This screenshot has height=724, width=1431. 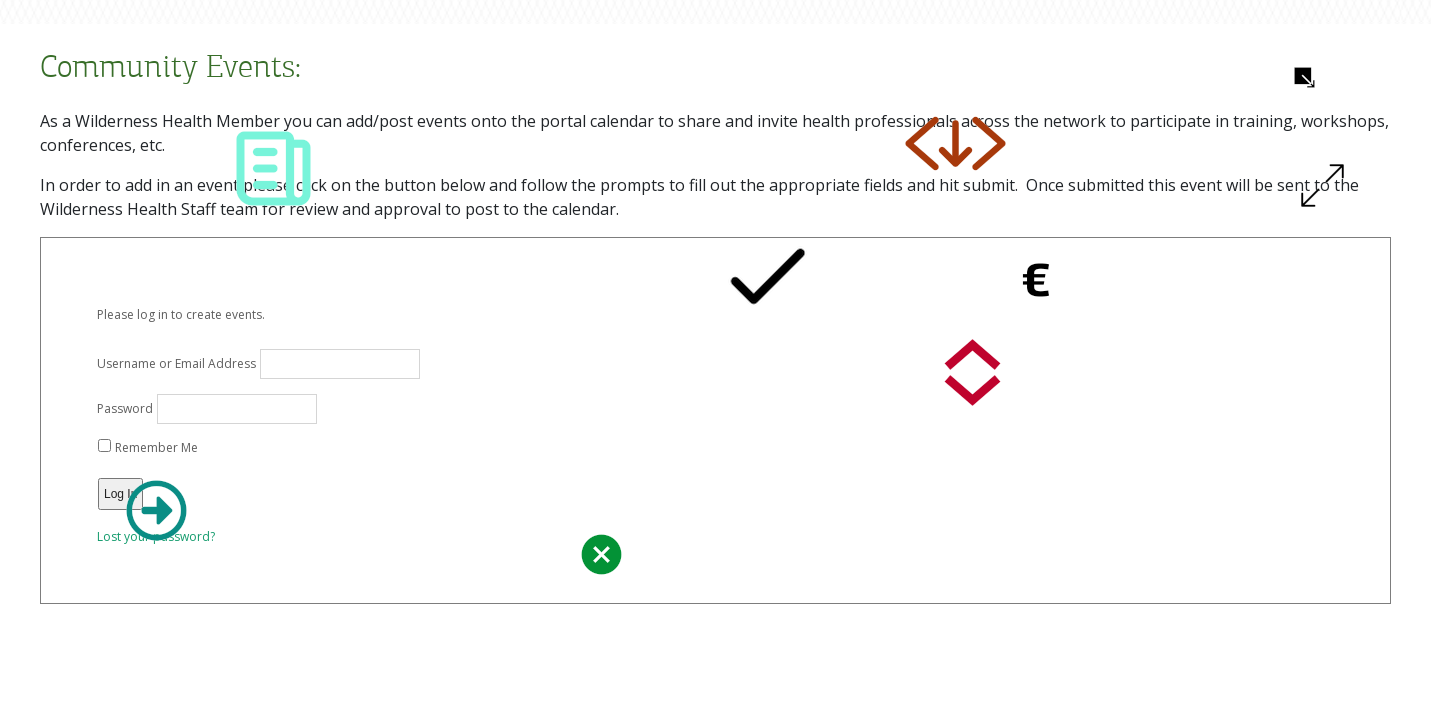 What do you see at coordinates (1322, 185) in the screenshot?
I see `expand to full screen` at bounding box center [1322, 185].